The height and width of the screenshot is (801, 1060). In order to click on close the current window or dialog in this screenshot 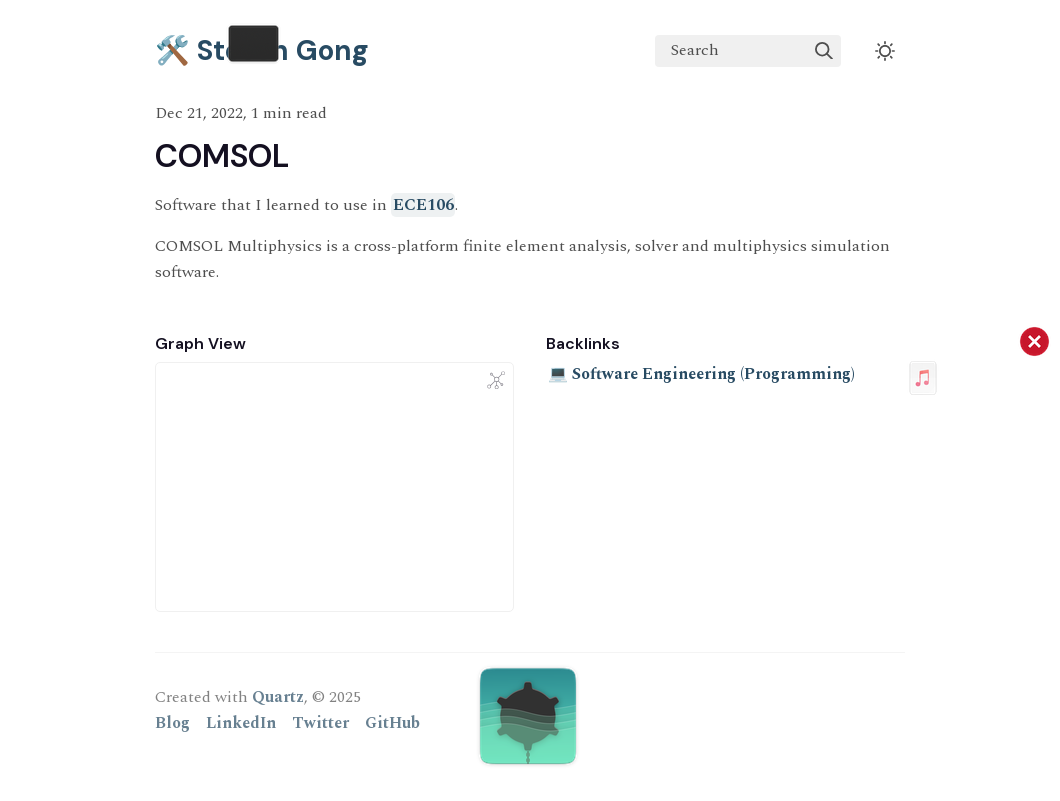, I will do `click(1034, 341)`.